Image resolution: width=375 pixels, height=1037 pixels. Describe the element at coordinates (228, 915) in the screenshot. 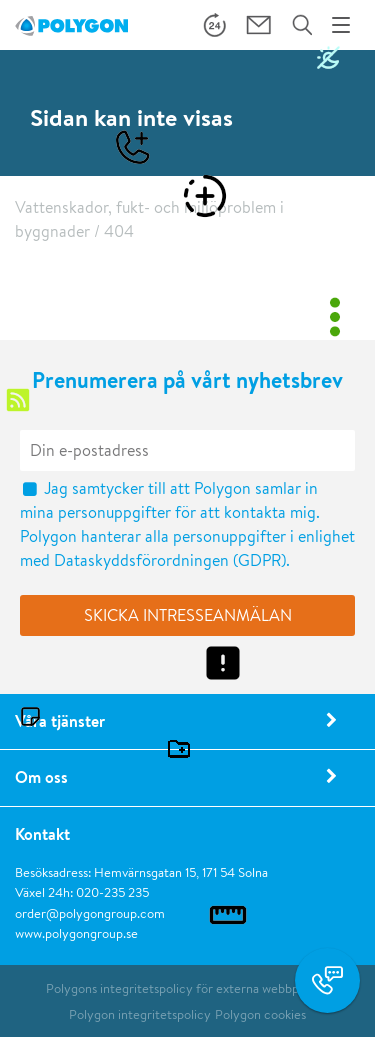

I see `measure dimensions or distances` at that location.